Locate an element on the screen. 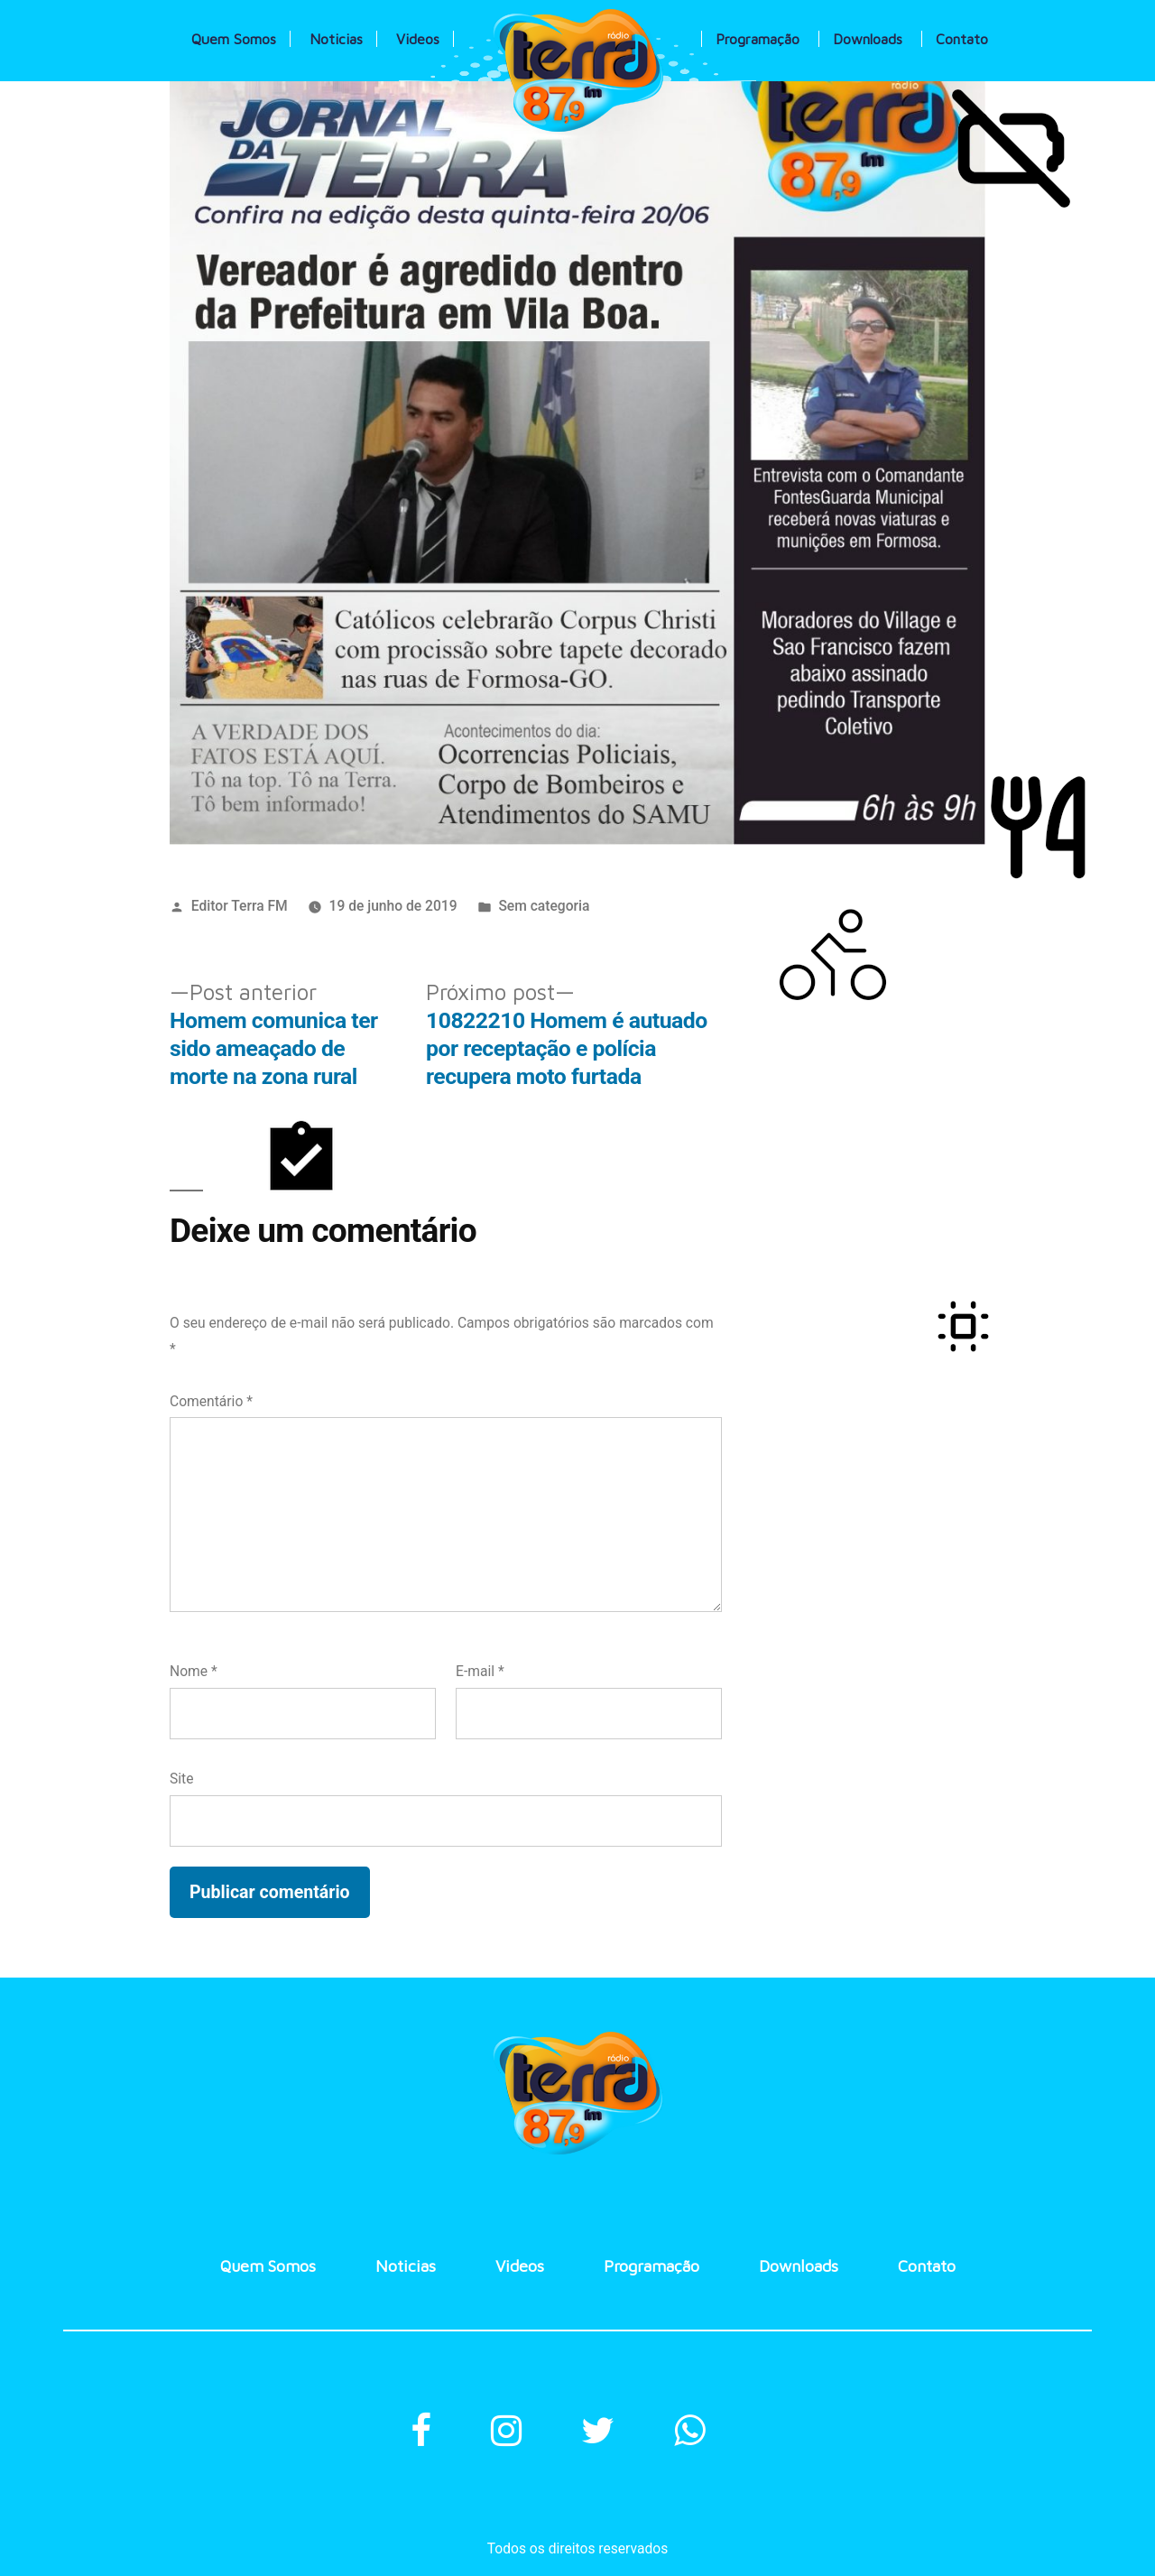  battery unavailable or disconnected is located at coordinates (1011, 148).